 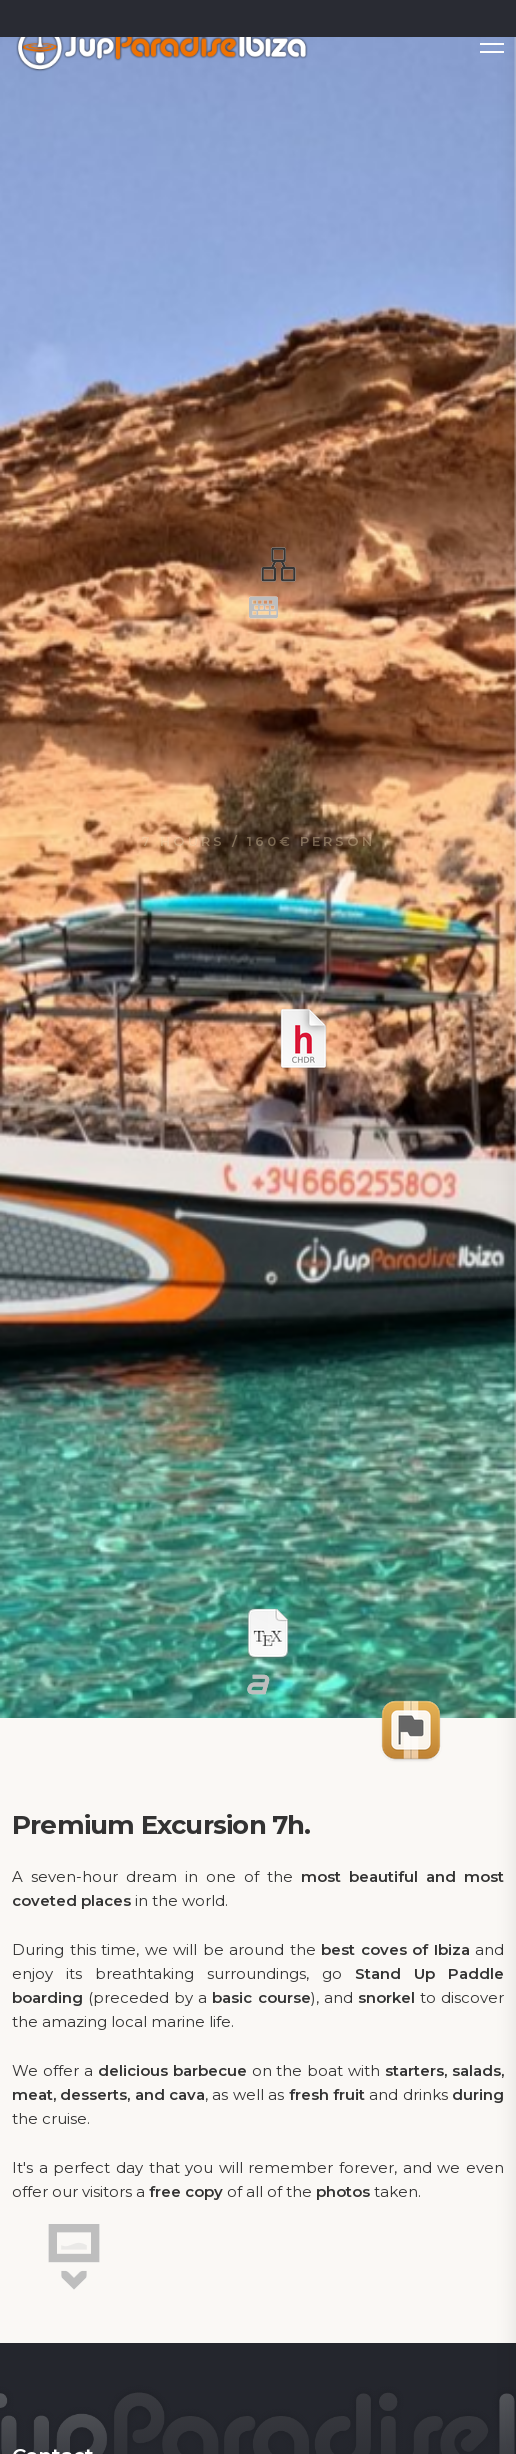 What do you see at coordinates (303, 1039) in the screenshot?
I see `a C/C++ header file (.h)` at bounding box center [303, 1039].